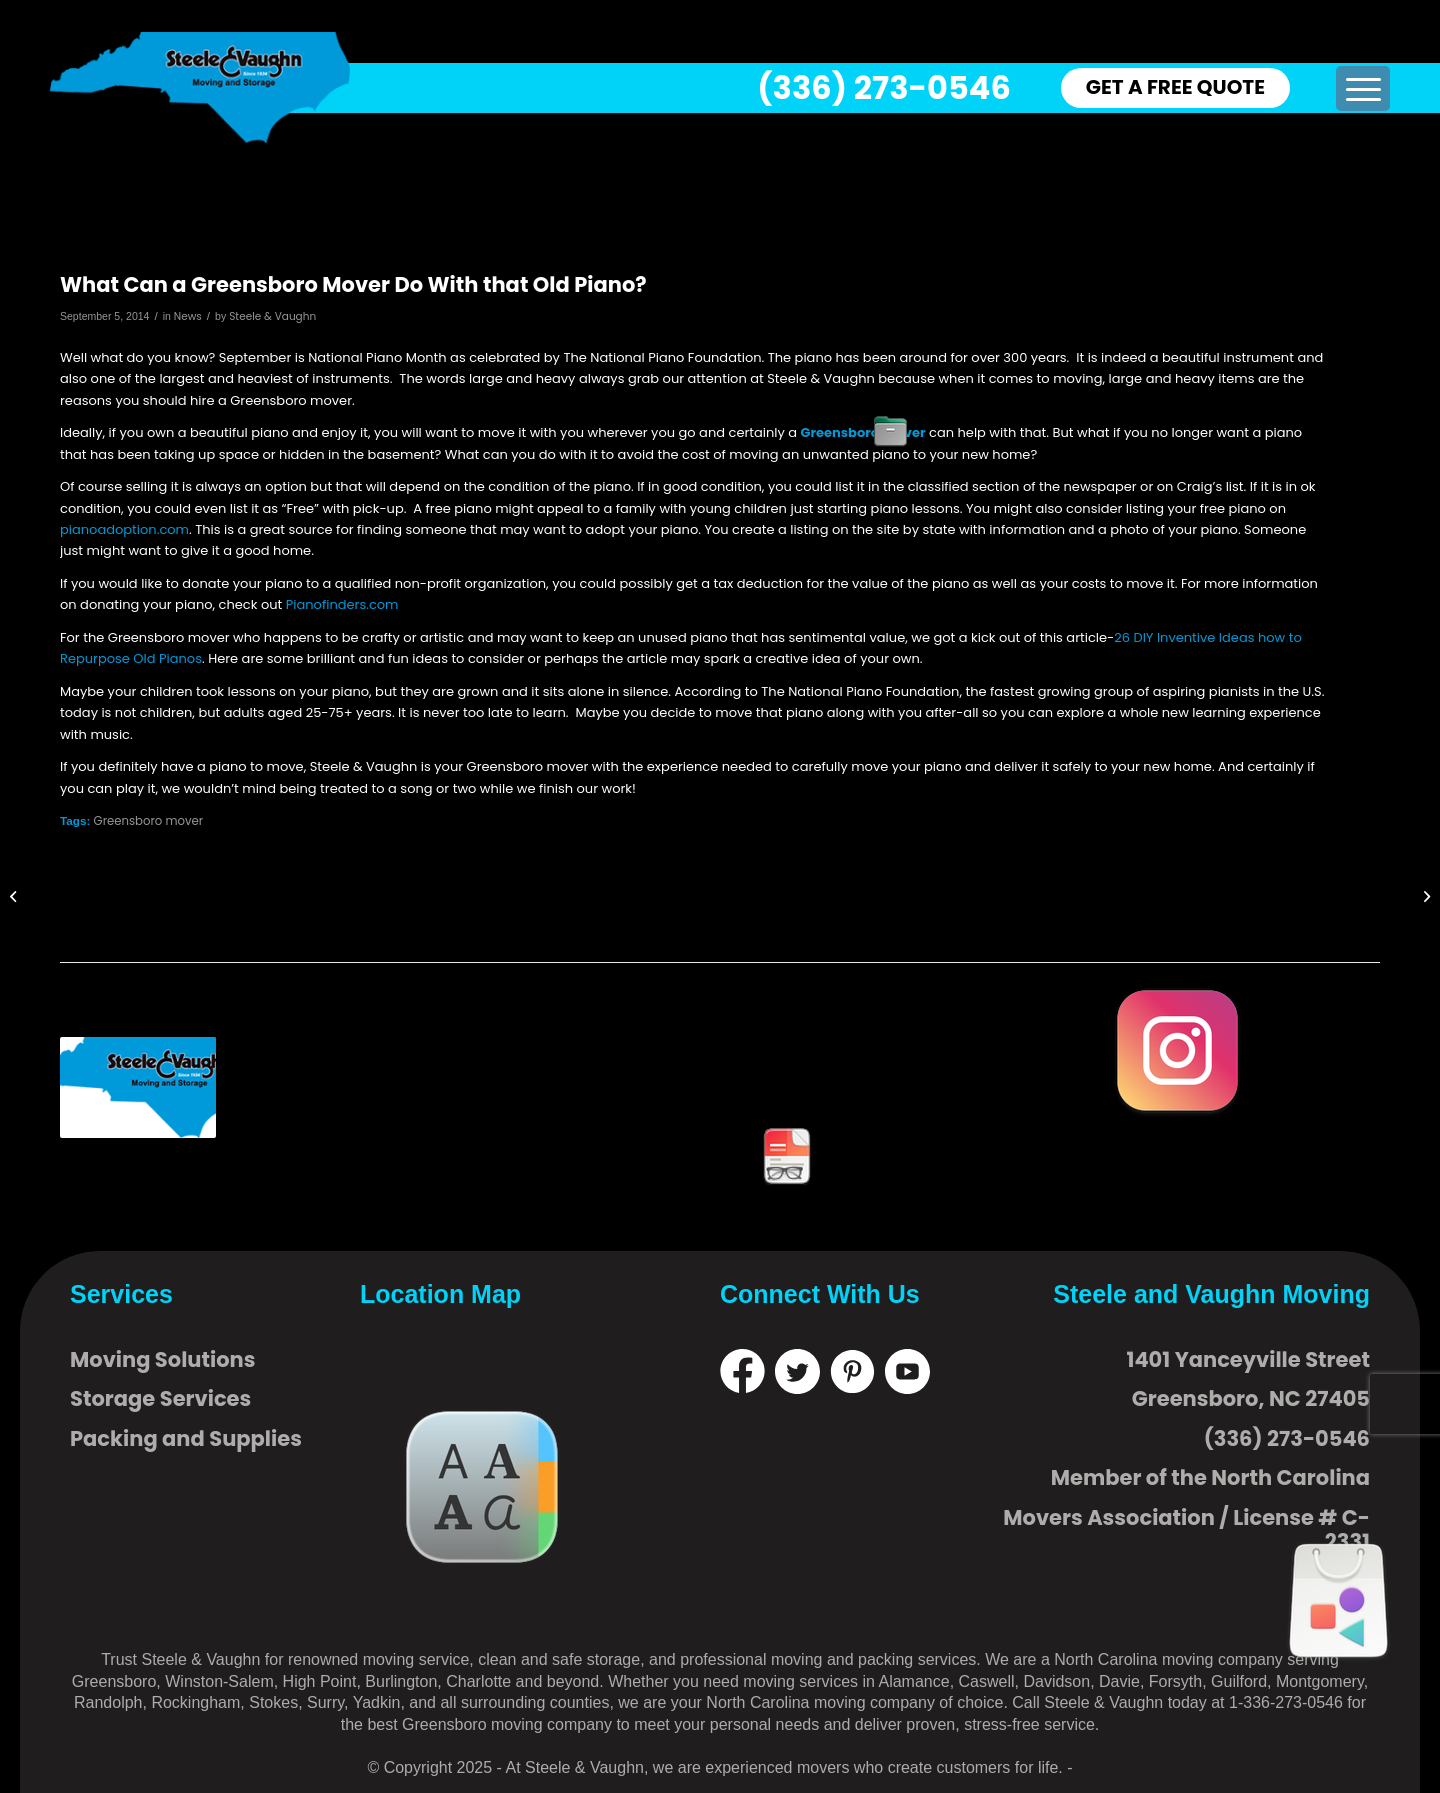 The image size is (1440, 1793). Describe the element at coordinates (1338, 1600) in the screenshot. I see `open the software center to browse and install apps` at that location.